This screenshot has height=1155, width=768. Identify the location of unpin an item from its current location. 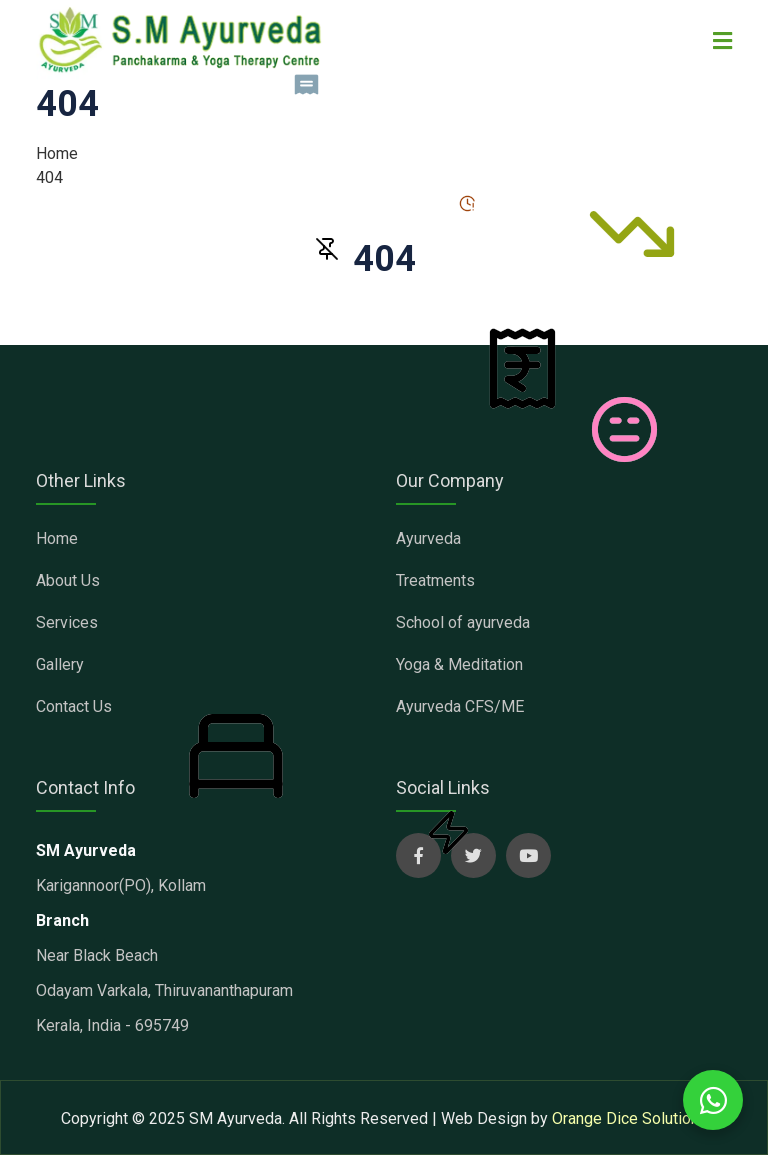
(327, 249).